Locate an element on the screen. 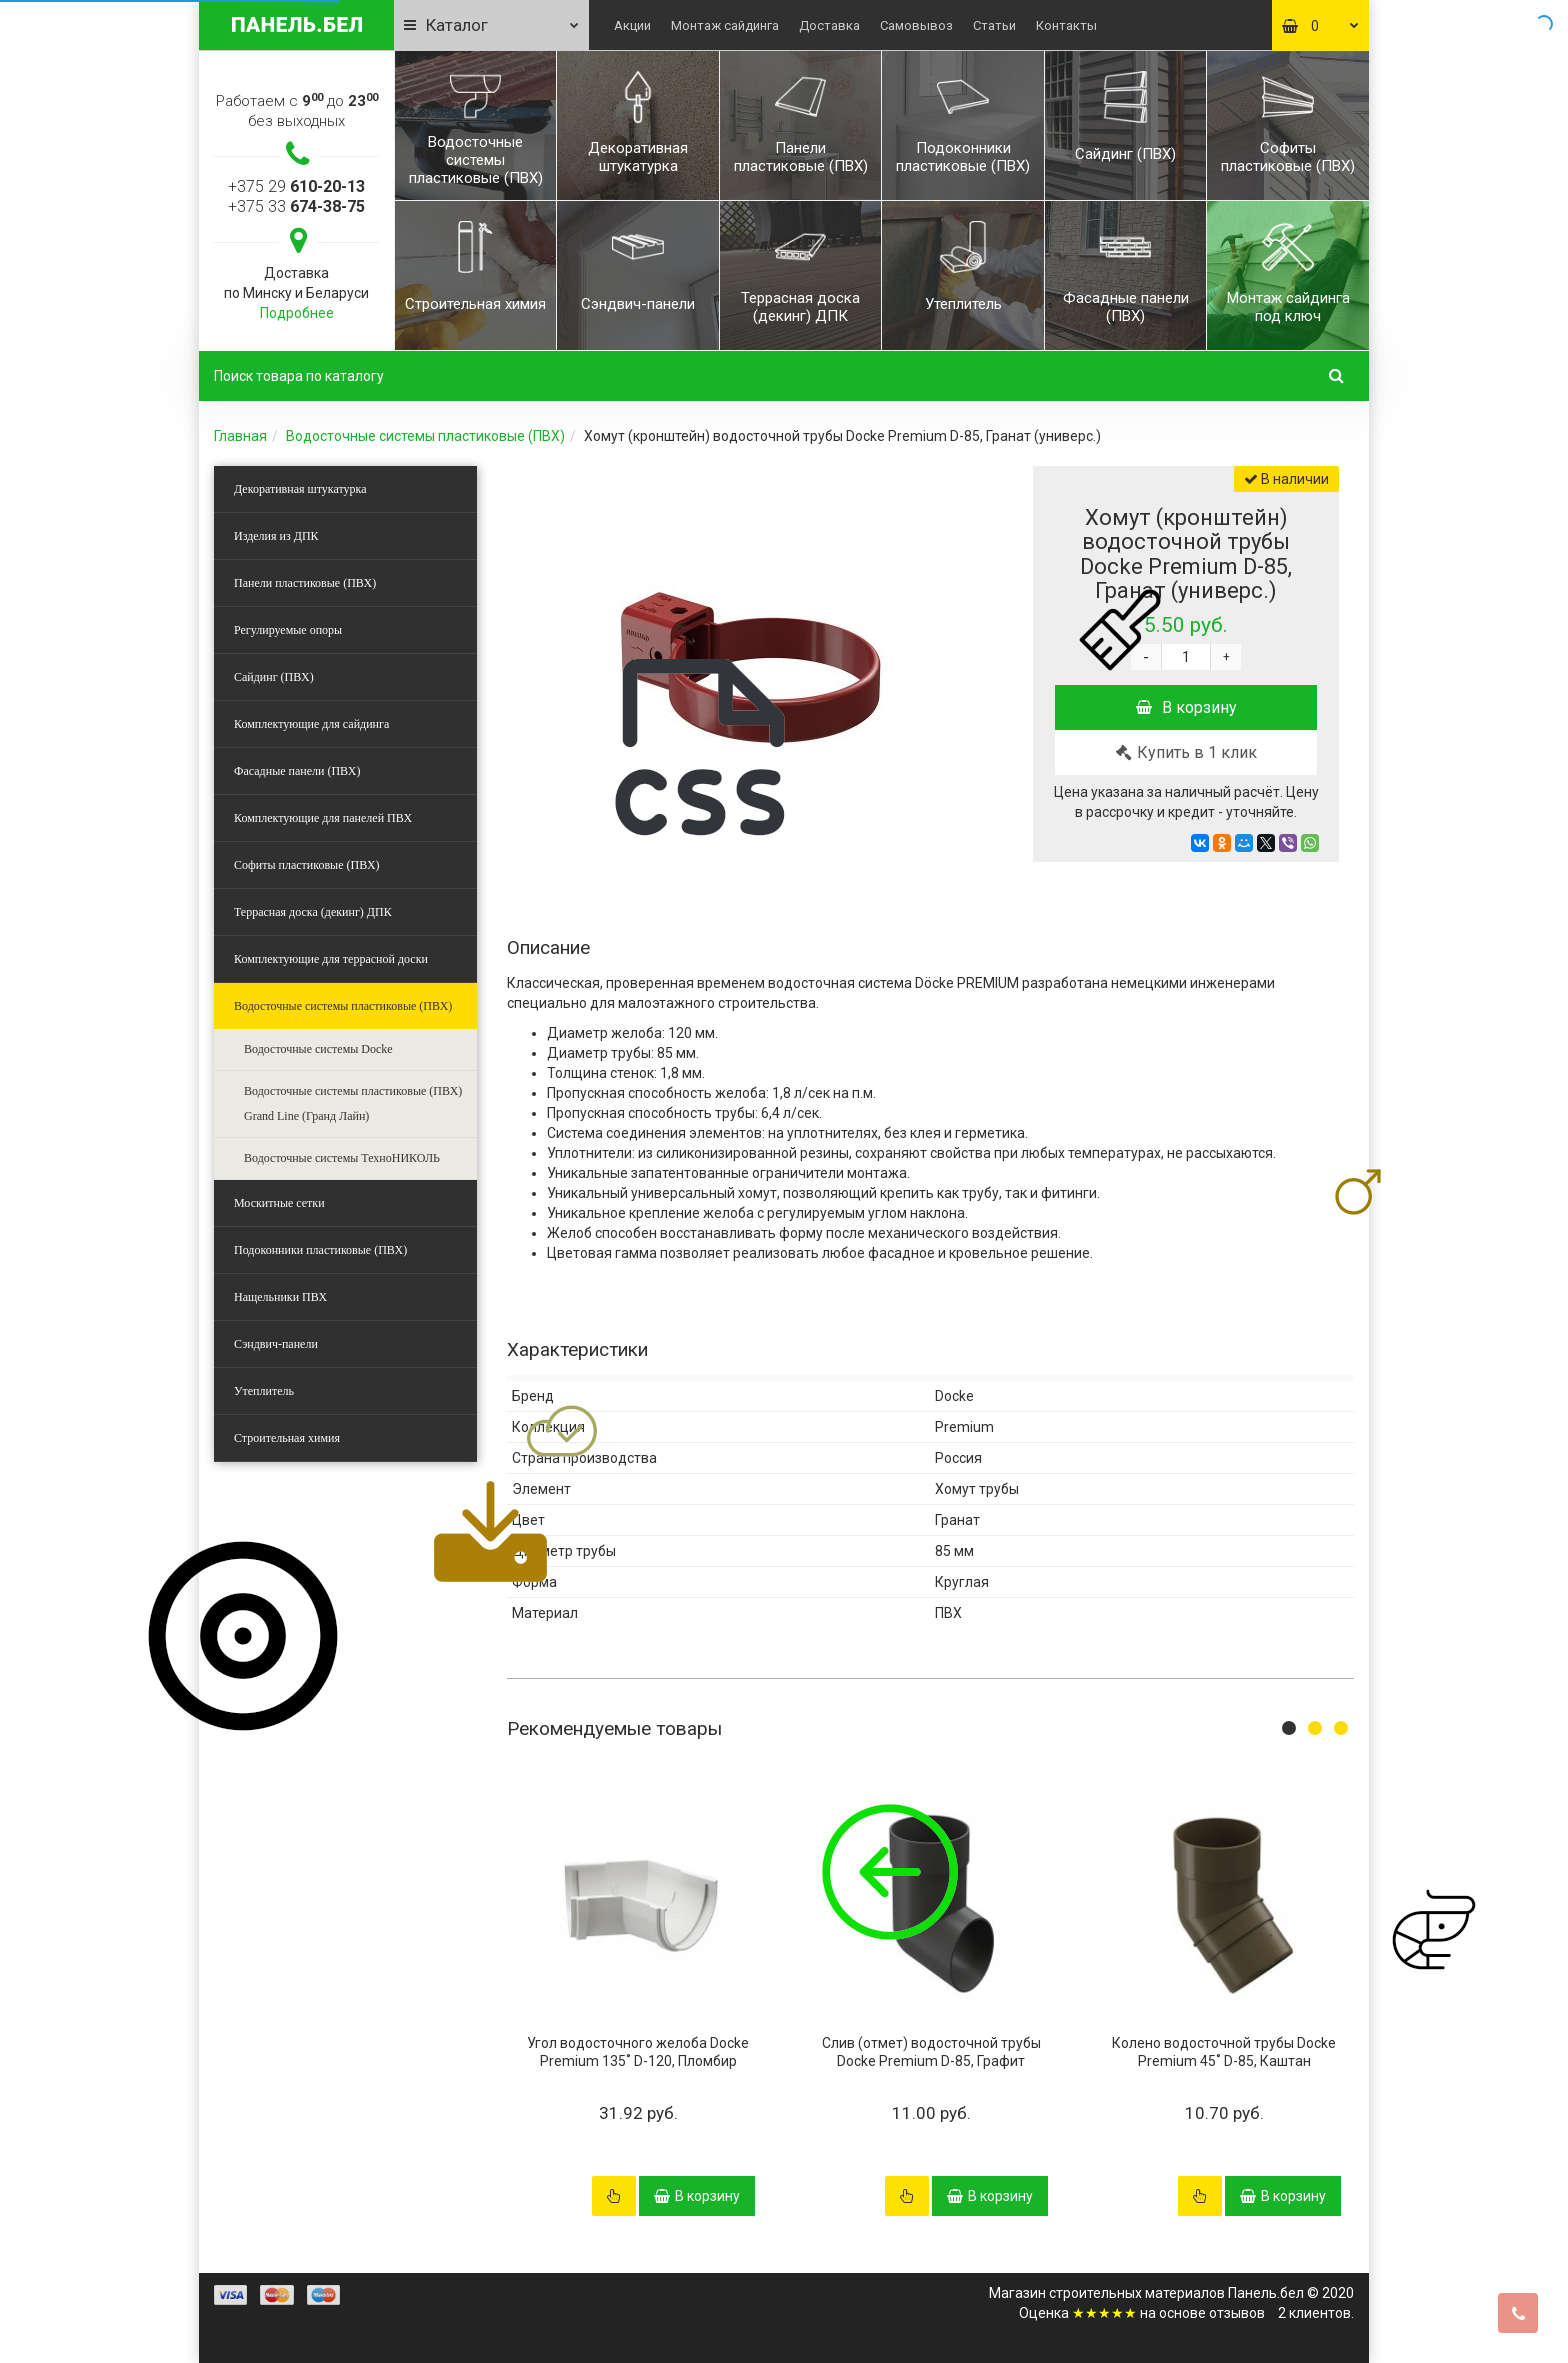 The width and height of the screenshot is (1568, 2363). file successfully uploaded to cloud storage is located at coordinates (562, 1431).